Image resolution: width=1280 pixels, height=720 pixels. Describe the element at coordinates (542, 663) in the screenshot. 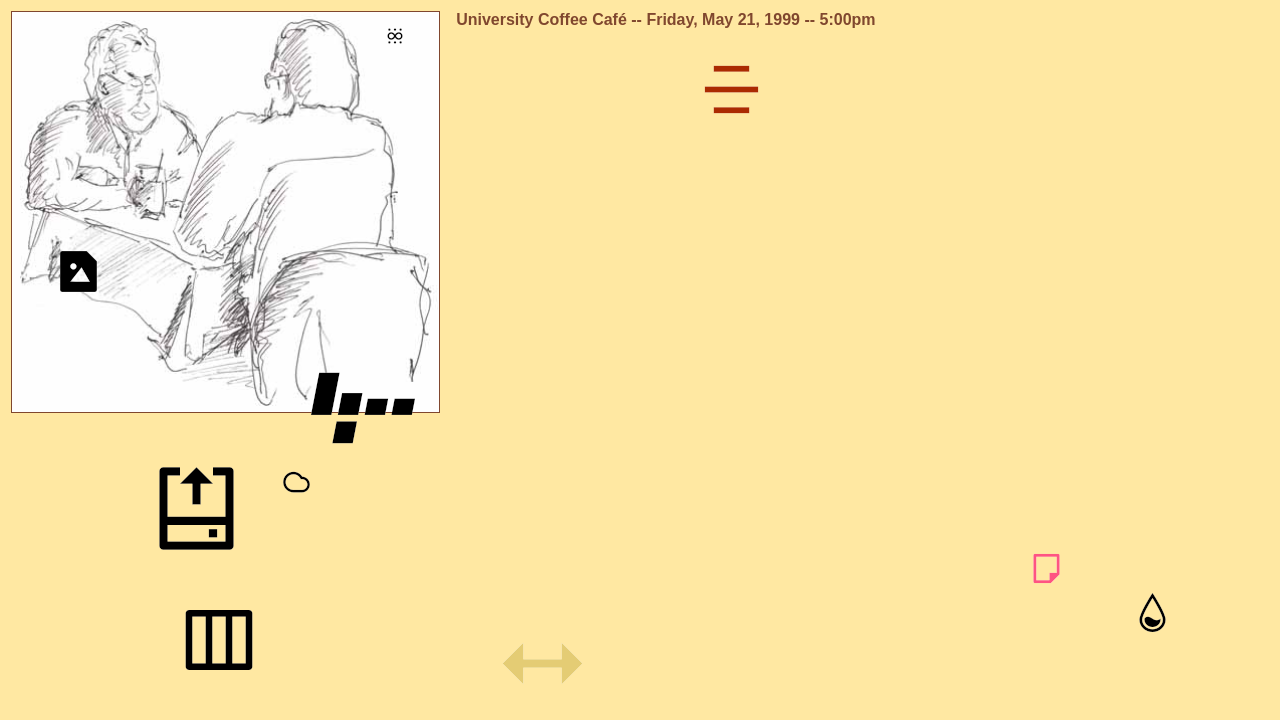

I see `expand content horizontally` at that location.